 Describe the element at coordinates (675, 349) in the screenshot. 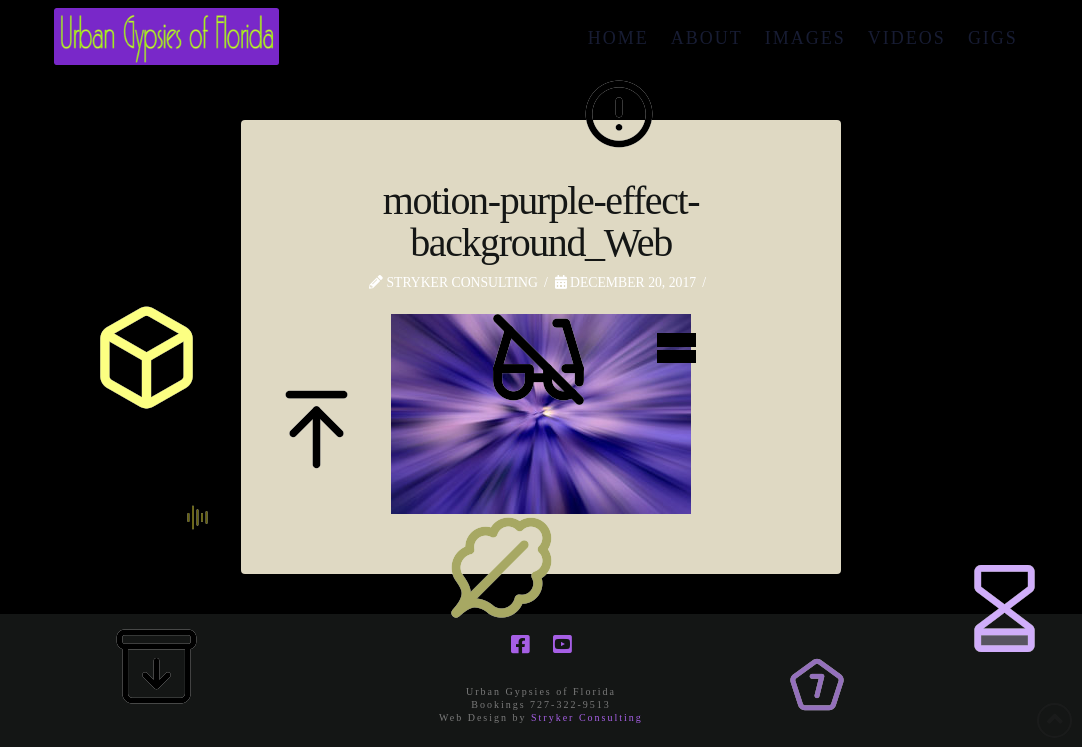

I see `switch to stream or list view` at that location.